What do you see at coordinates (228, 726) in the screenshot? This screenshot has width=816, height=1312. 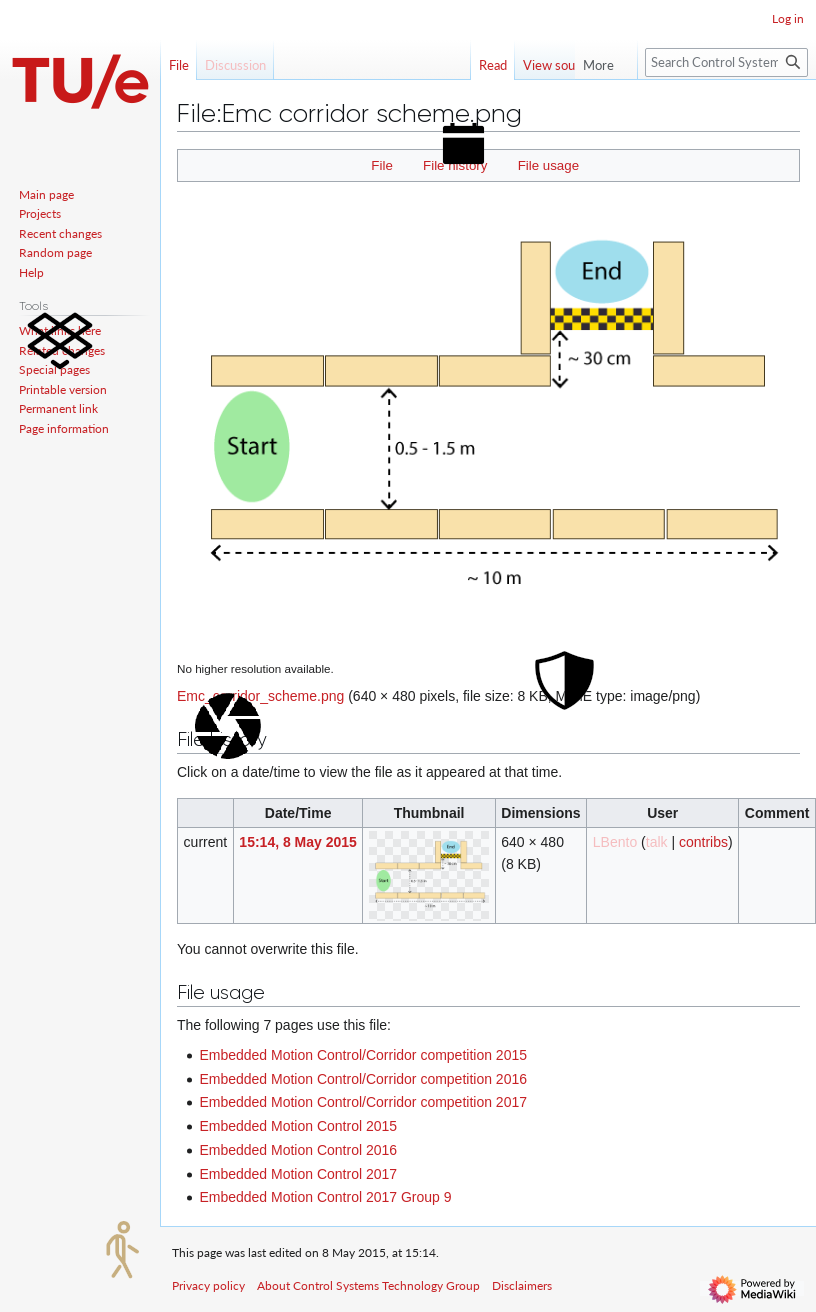 I see `open camera to take a photo` at bounding box center [228, 726].